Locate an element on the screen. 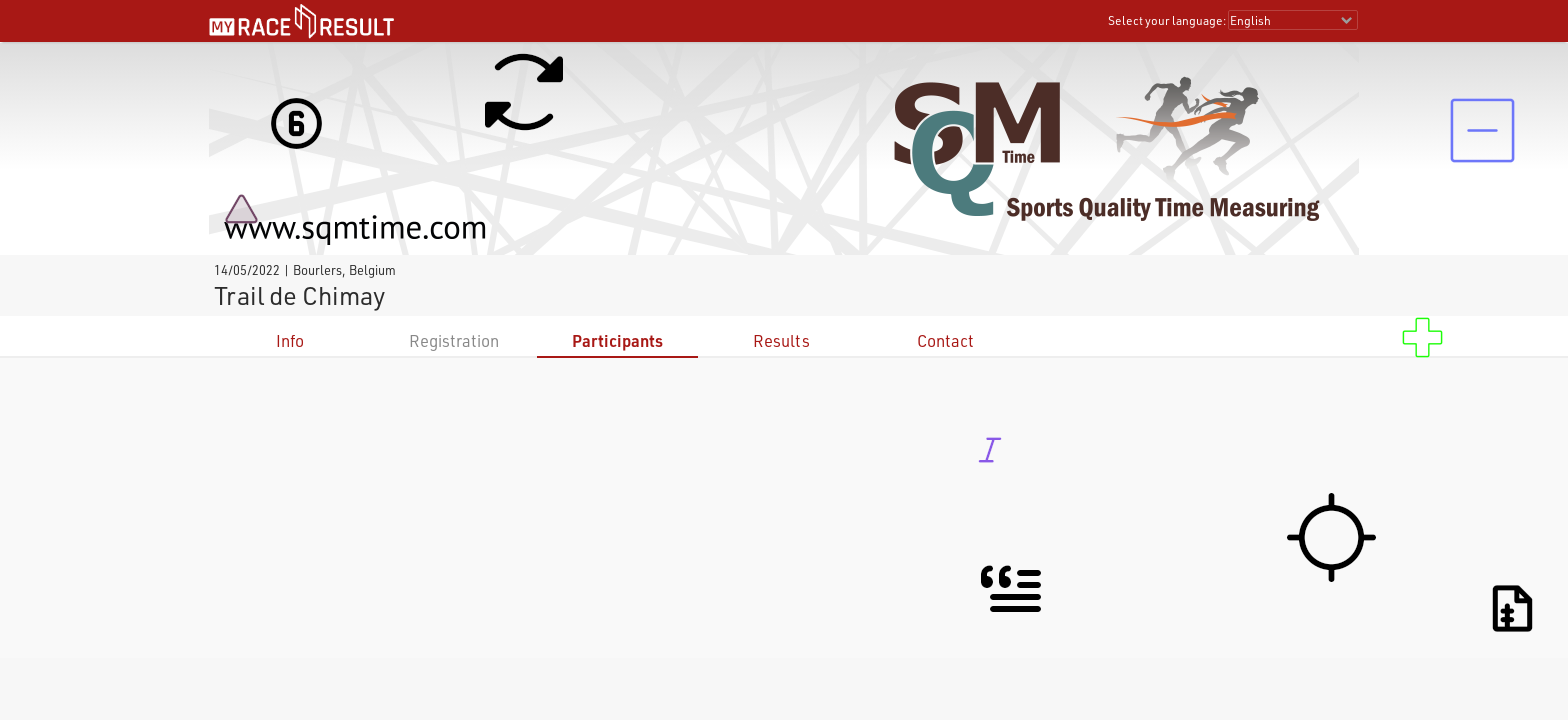 The image size is (1568, 720). indicates step 6 in a multi-step process is located at coordinates (296, 123).